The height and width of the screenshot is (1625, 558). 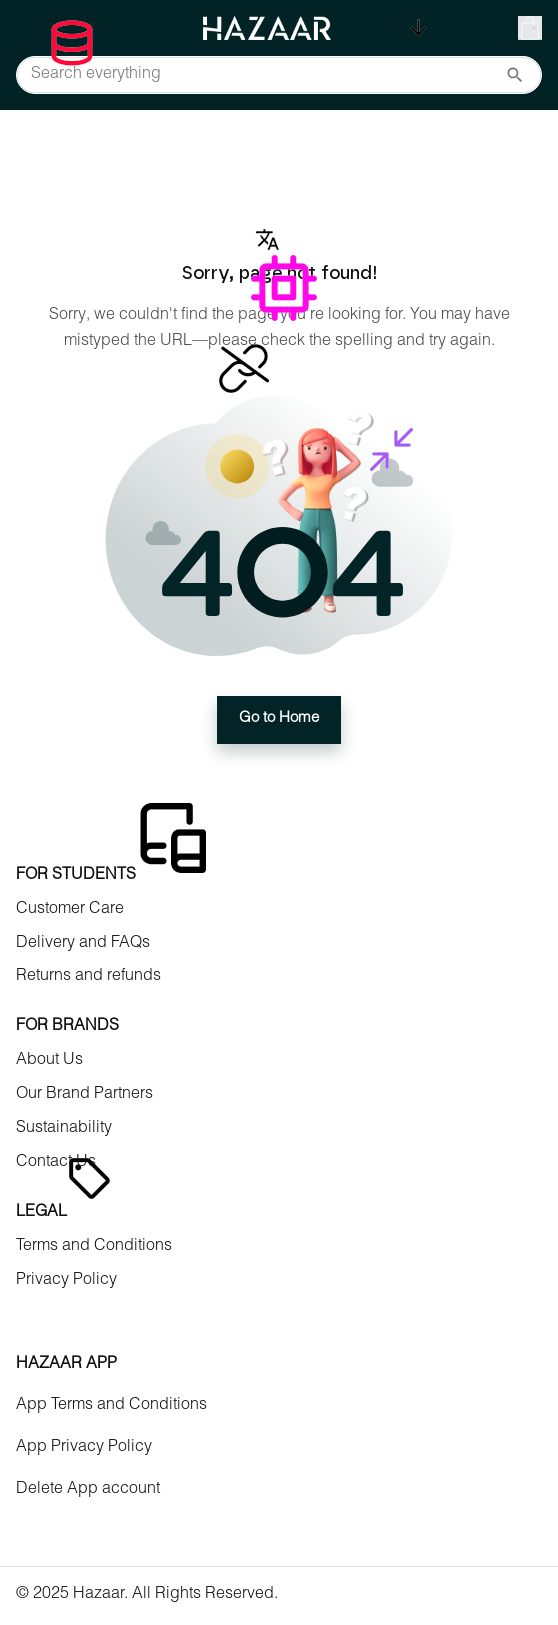 What do you see at coordinates (72, 43) in the screenshot?
I see `access database or data storage` at bounding box center [72, 43].